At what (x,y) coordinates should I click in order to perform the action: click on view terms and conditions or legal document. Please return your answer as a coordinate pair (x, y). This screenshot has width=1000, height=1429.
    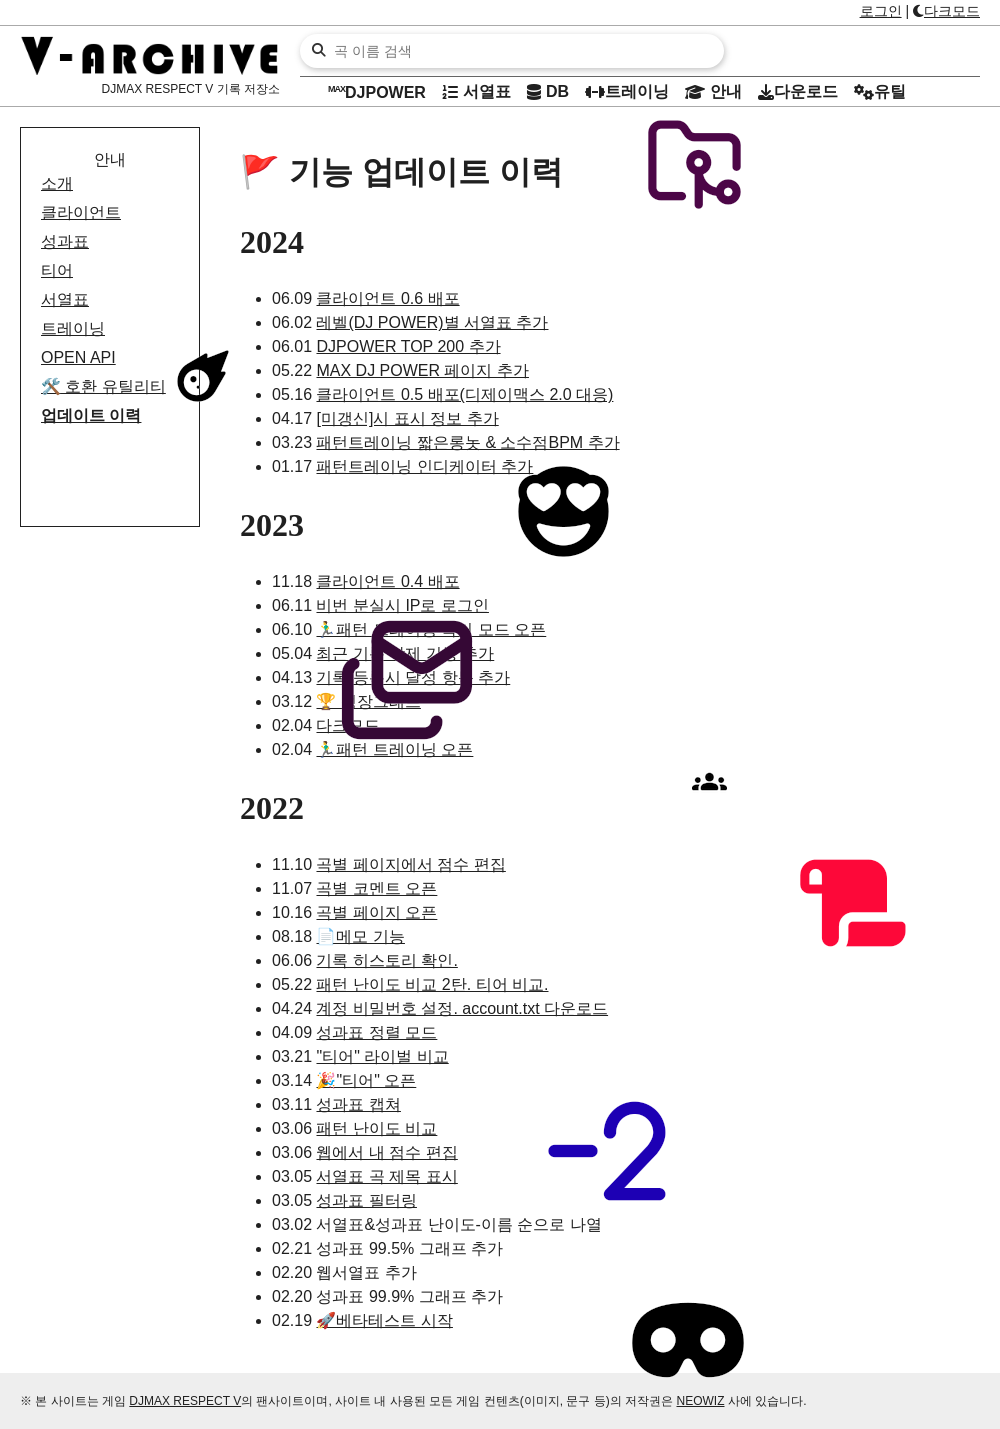
    Looking at the image, I should click on (856, 903).